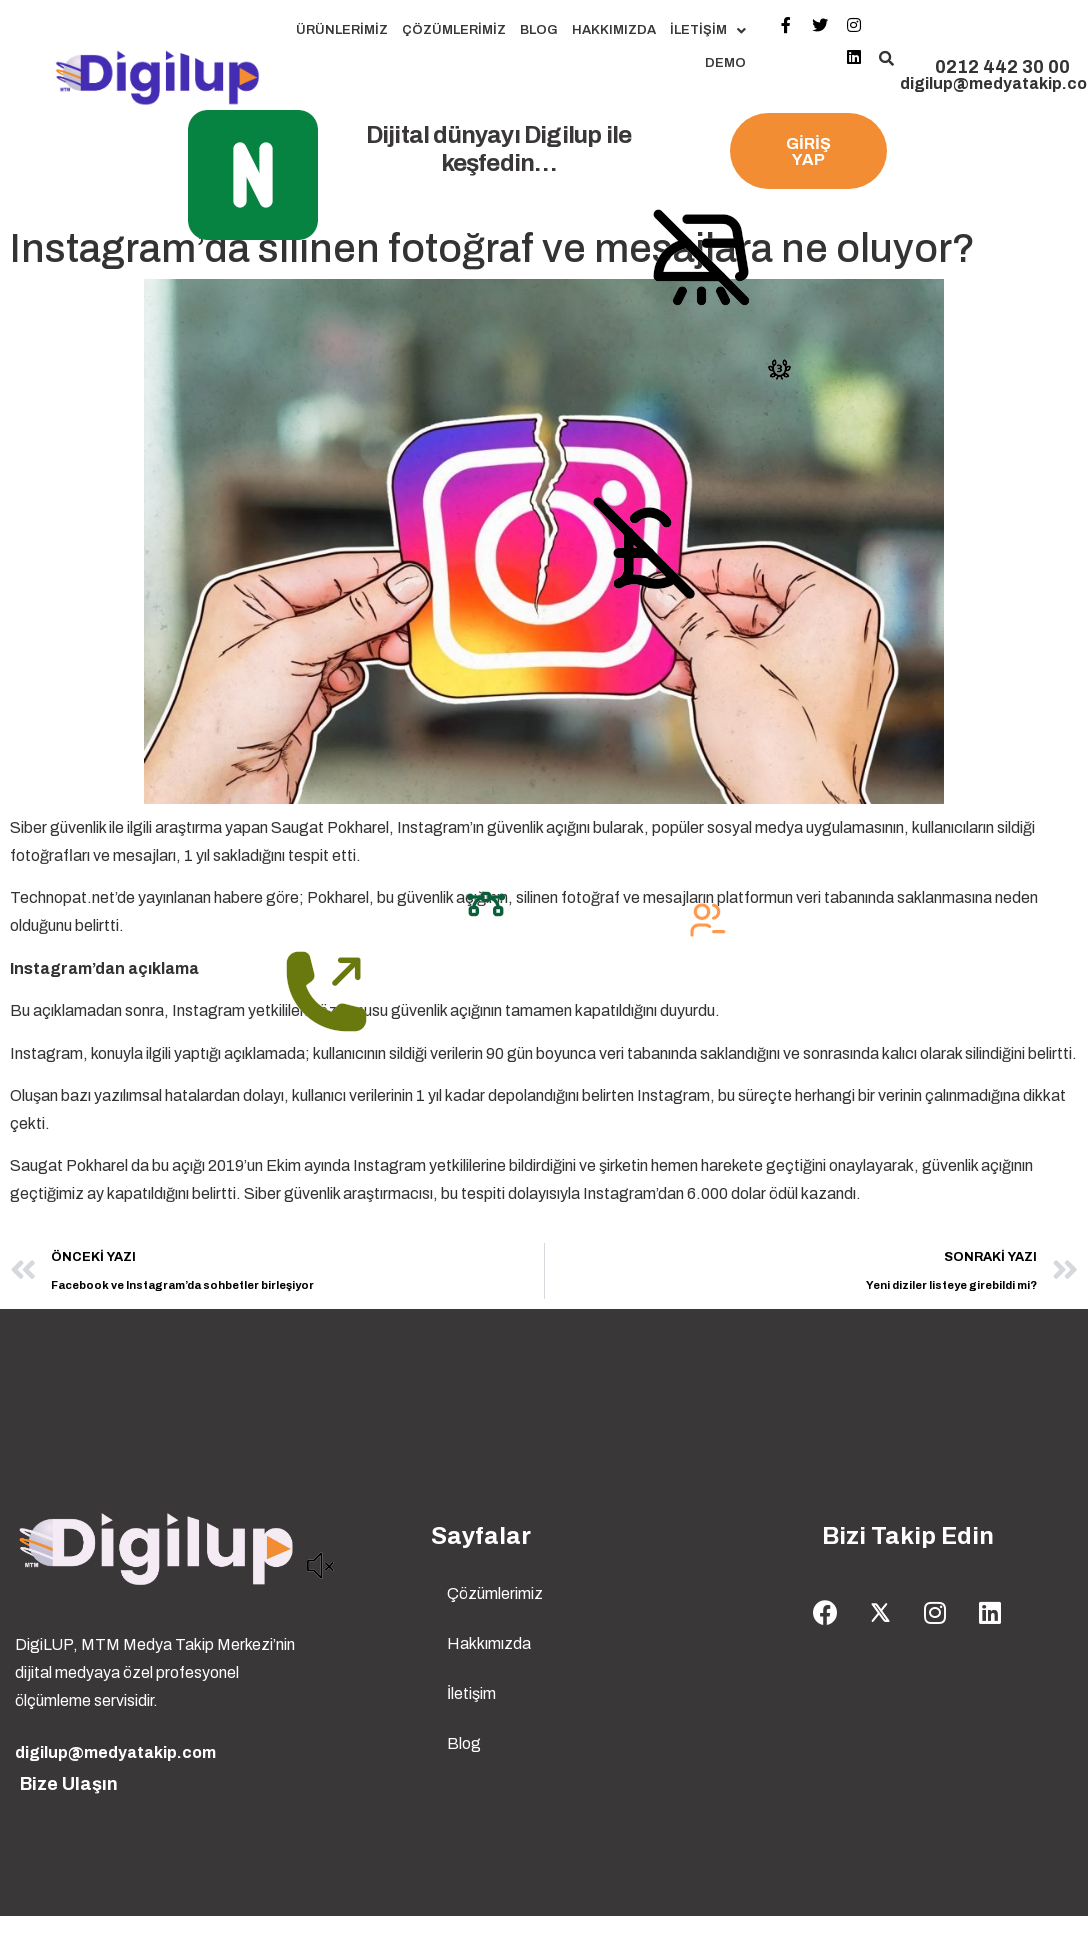  What do you see at coordinates (779, 369) in the screenshot?
I see `third place ranking or award` at bounding box center [779, 369].